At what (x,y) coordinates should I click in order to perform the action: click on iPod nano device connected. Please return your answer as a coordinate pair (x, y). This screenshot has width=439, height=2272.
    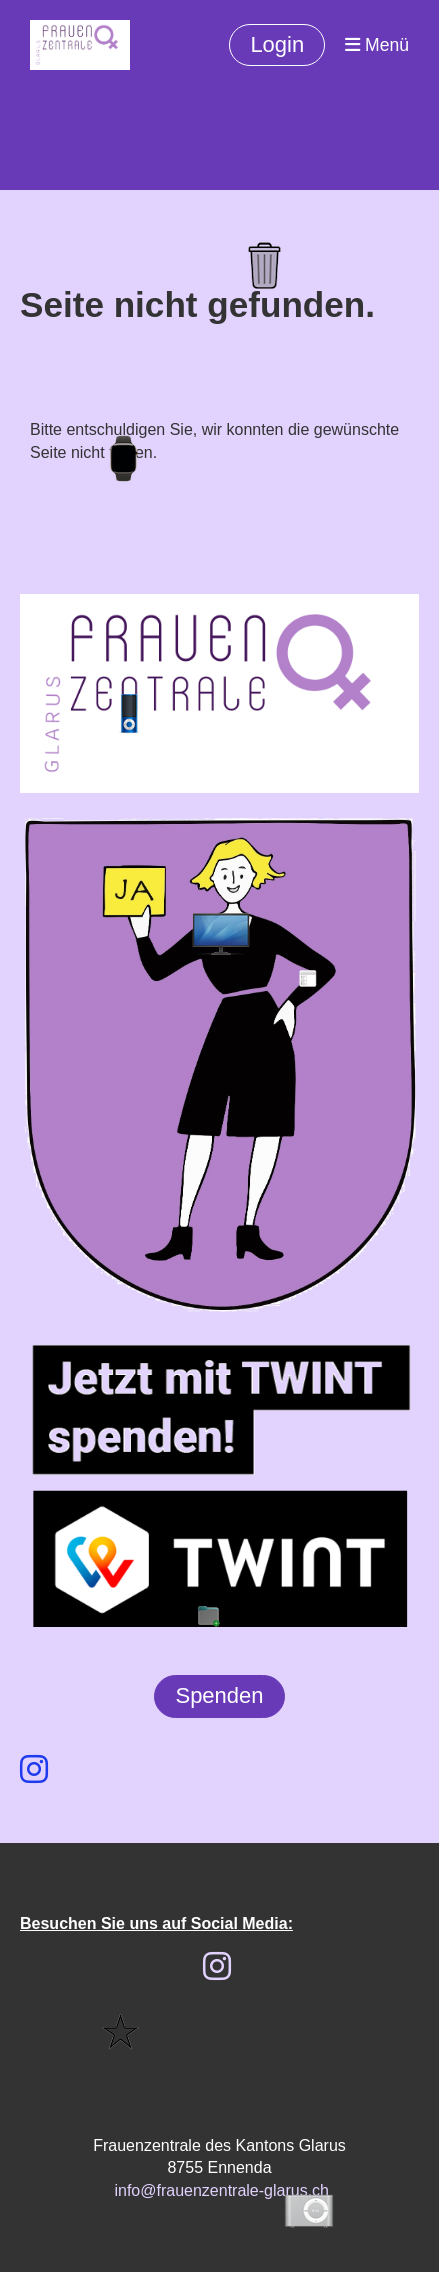
    Looking at the image, I should click on (129, 714).